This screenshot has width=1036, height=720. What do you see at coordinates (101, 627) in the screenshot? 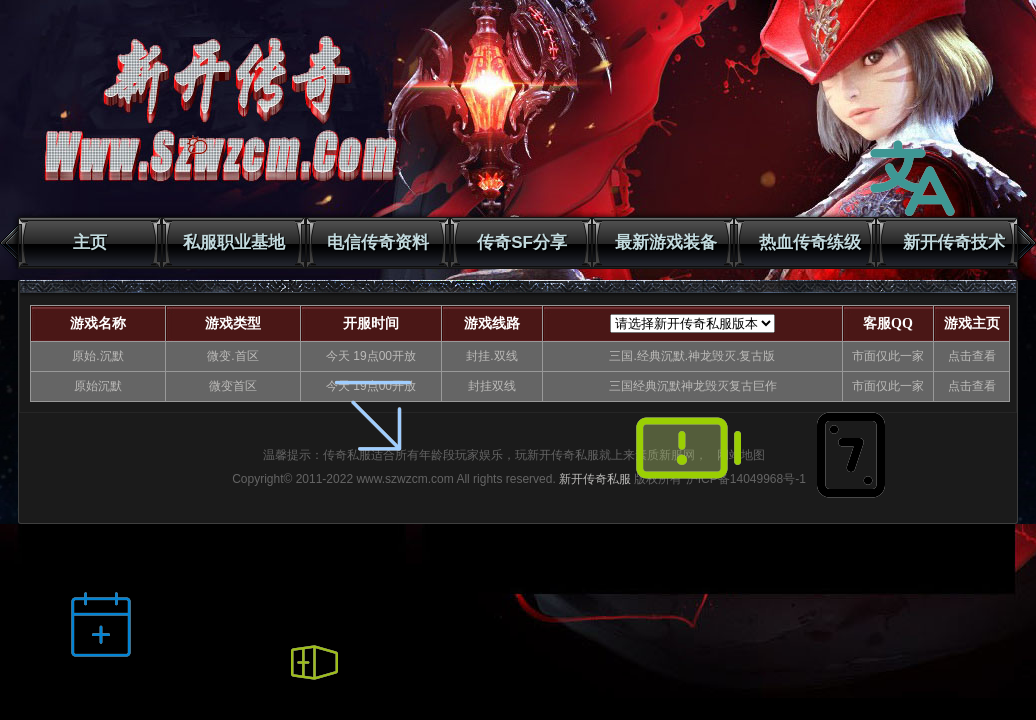
I see `add a new event to the calendar` at bounding box center [101, 627].